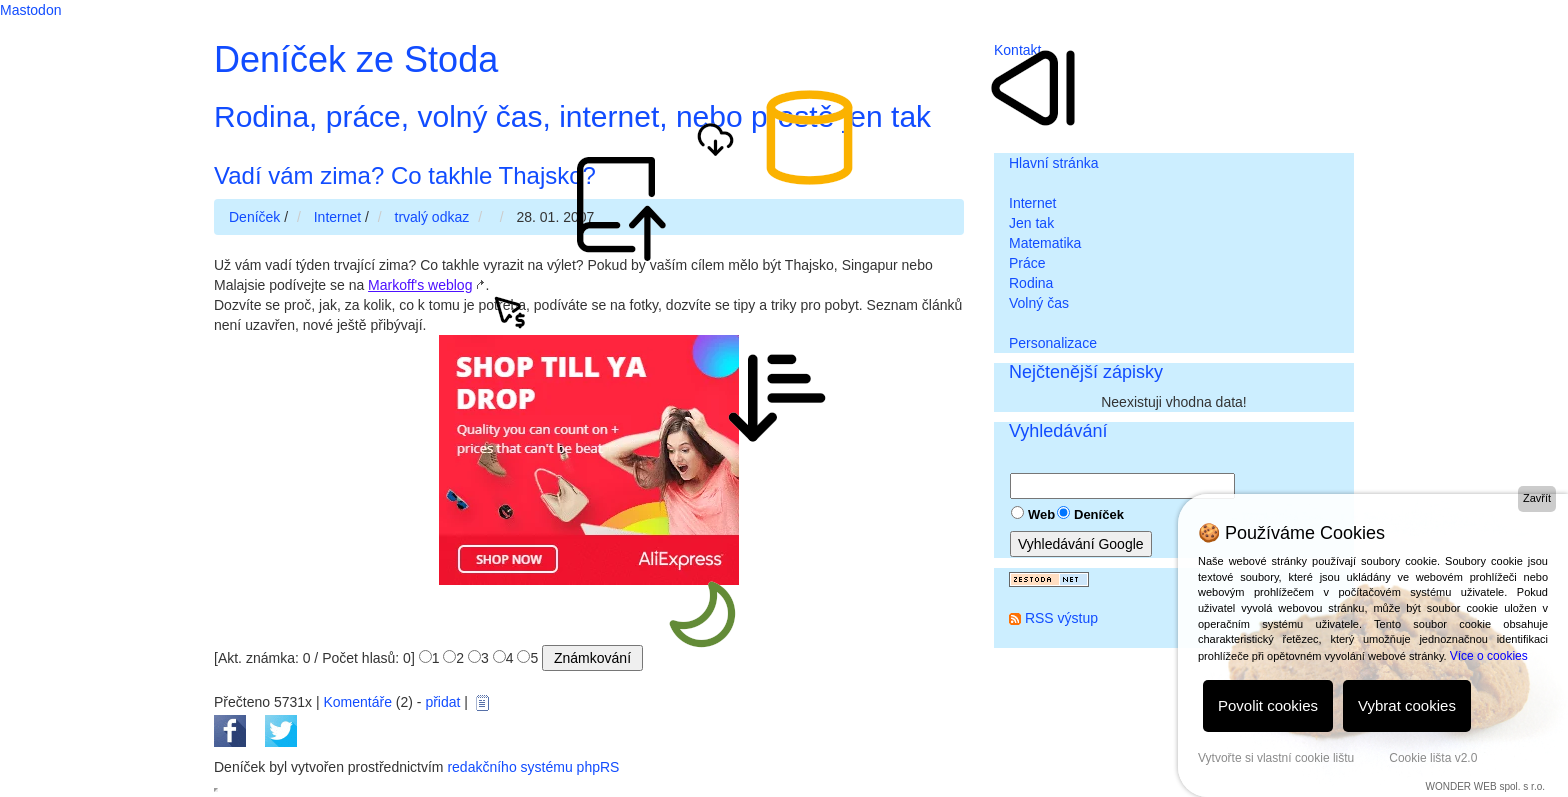 This screenshot has width=1568, height=797. I want to click on sort items from smallest to largest, so click(777, 398).